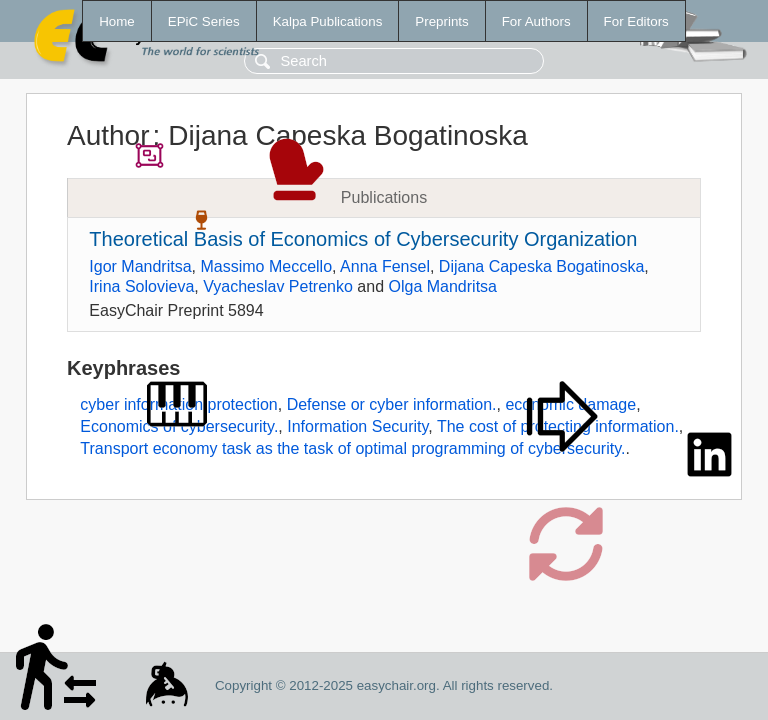  What do you see at coordinates (167, 684) in the screenshot?
I see `open keybase app` at bounding box center [167, 684].